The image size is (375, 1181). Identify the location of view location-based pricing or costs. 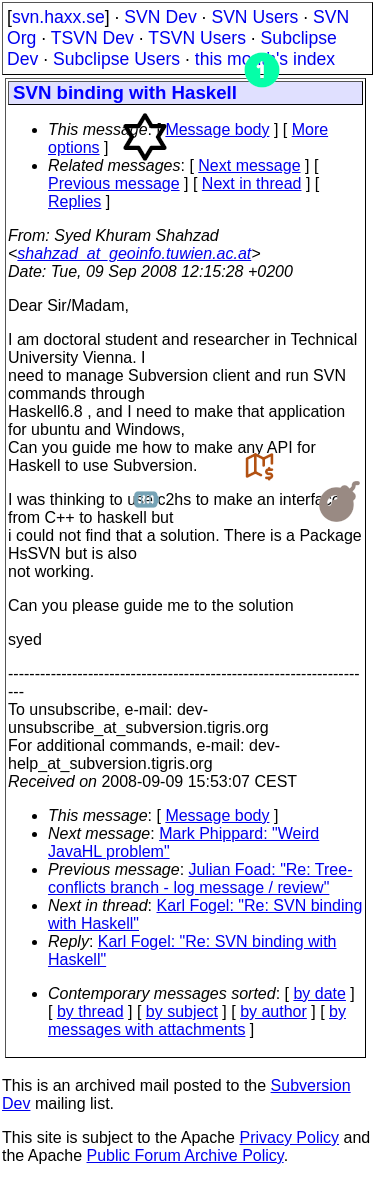
(259, 465).